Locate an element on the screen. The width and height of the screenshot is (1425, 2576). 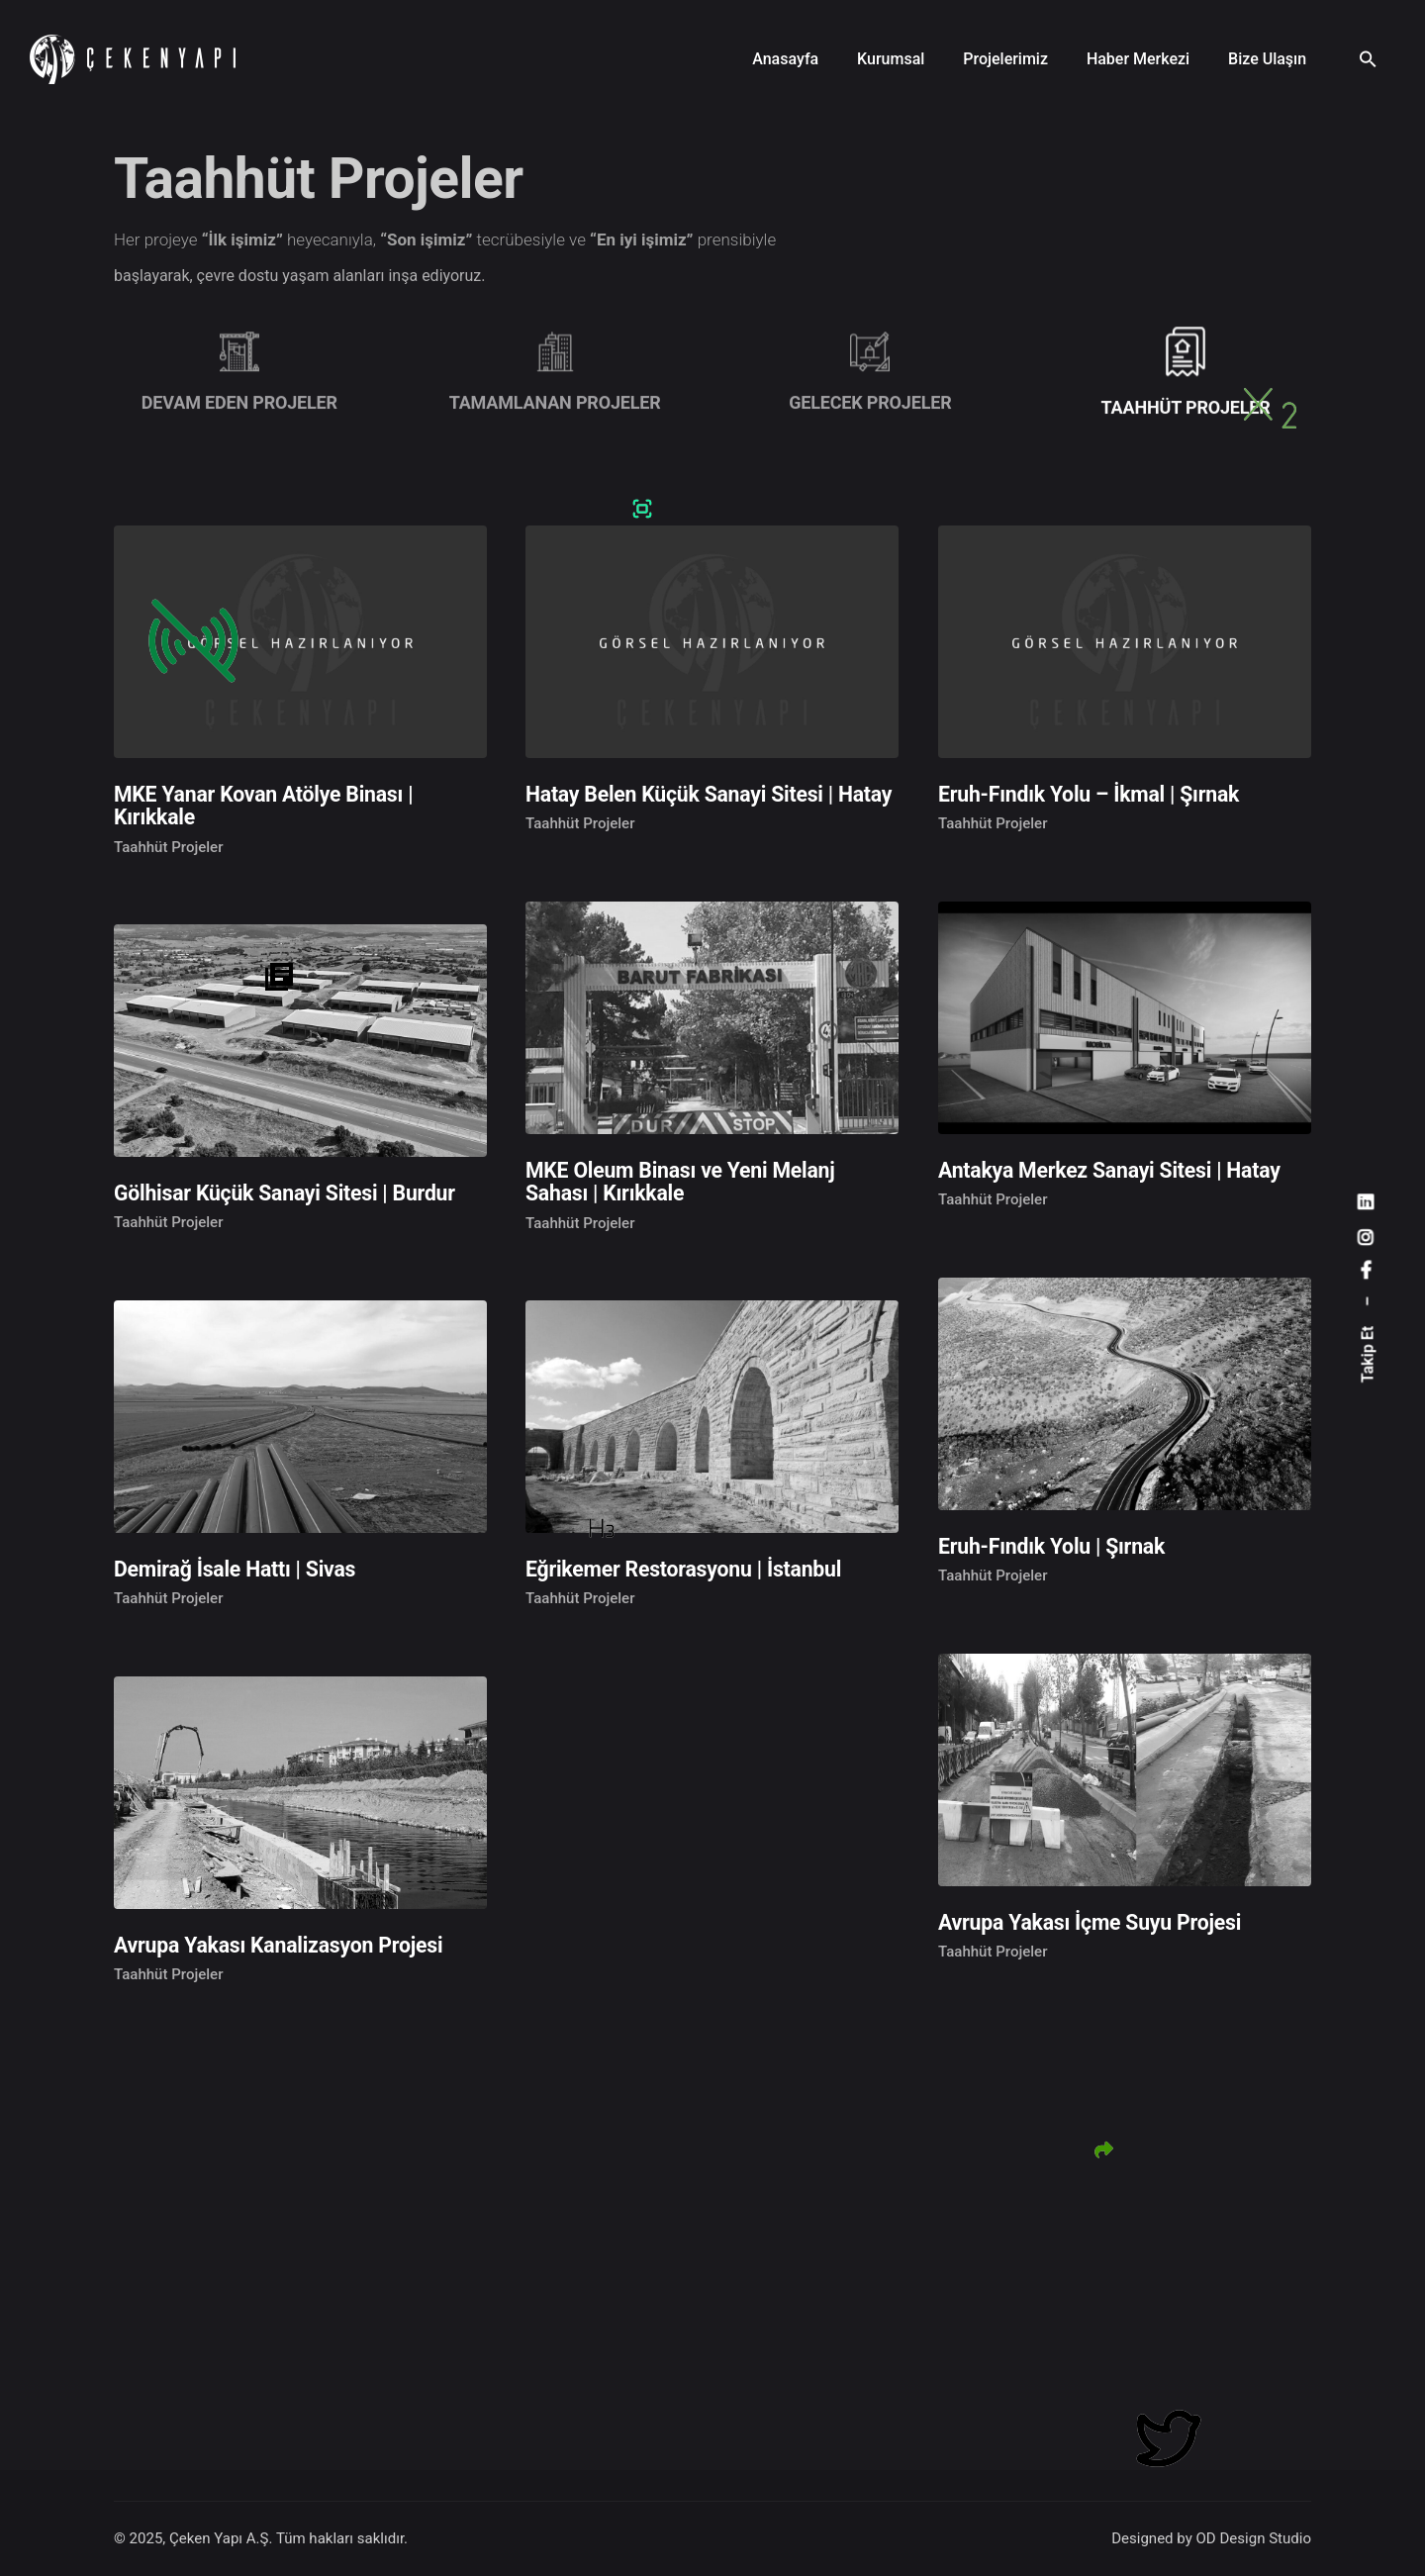
expand content to fullscreen mode is located at coordinates (642, 509).